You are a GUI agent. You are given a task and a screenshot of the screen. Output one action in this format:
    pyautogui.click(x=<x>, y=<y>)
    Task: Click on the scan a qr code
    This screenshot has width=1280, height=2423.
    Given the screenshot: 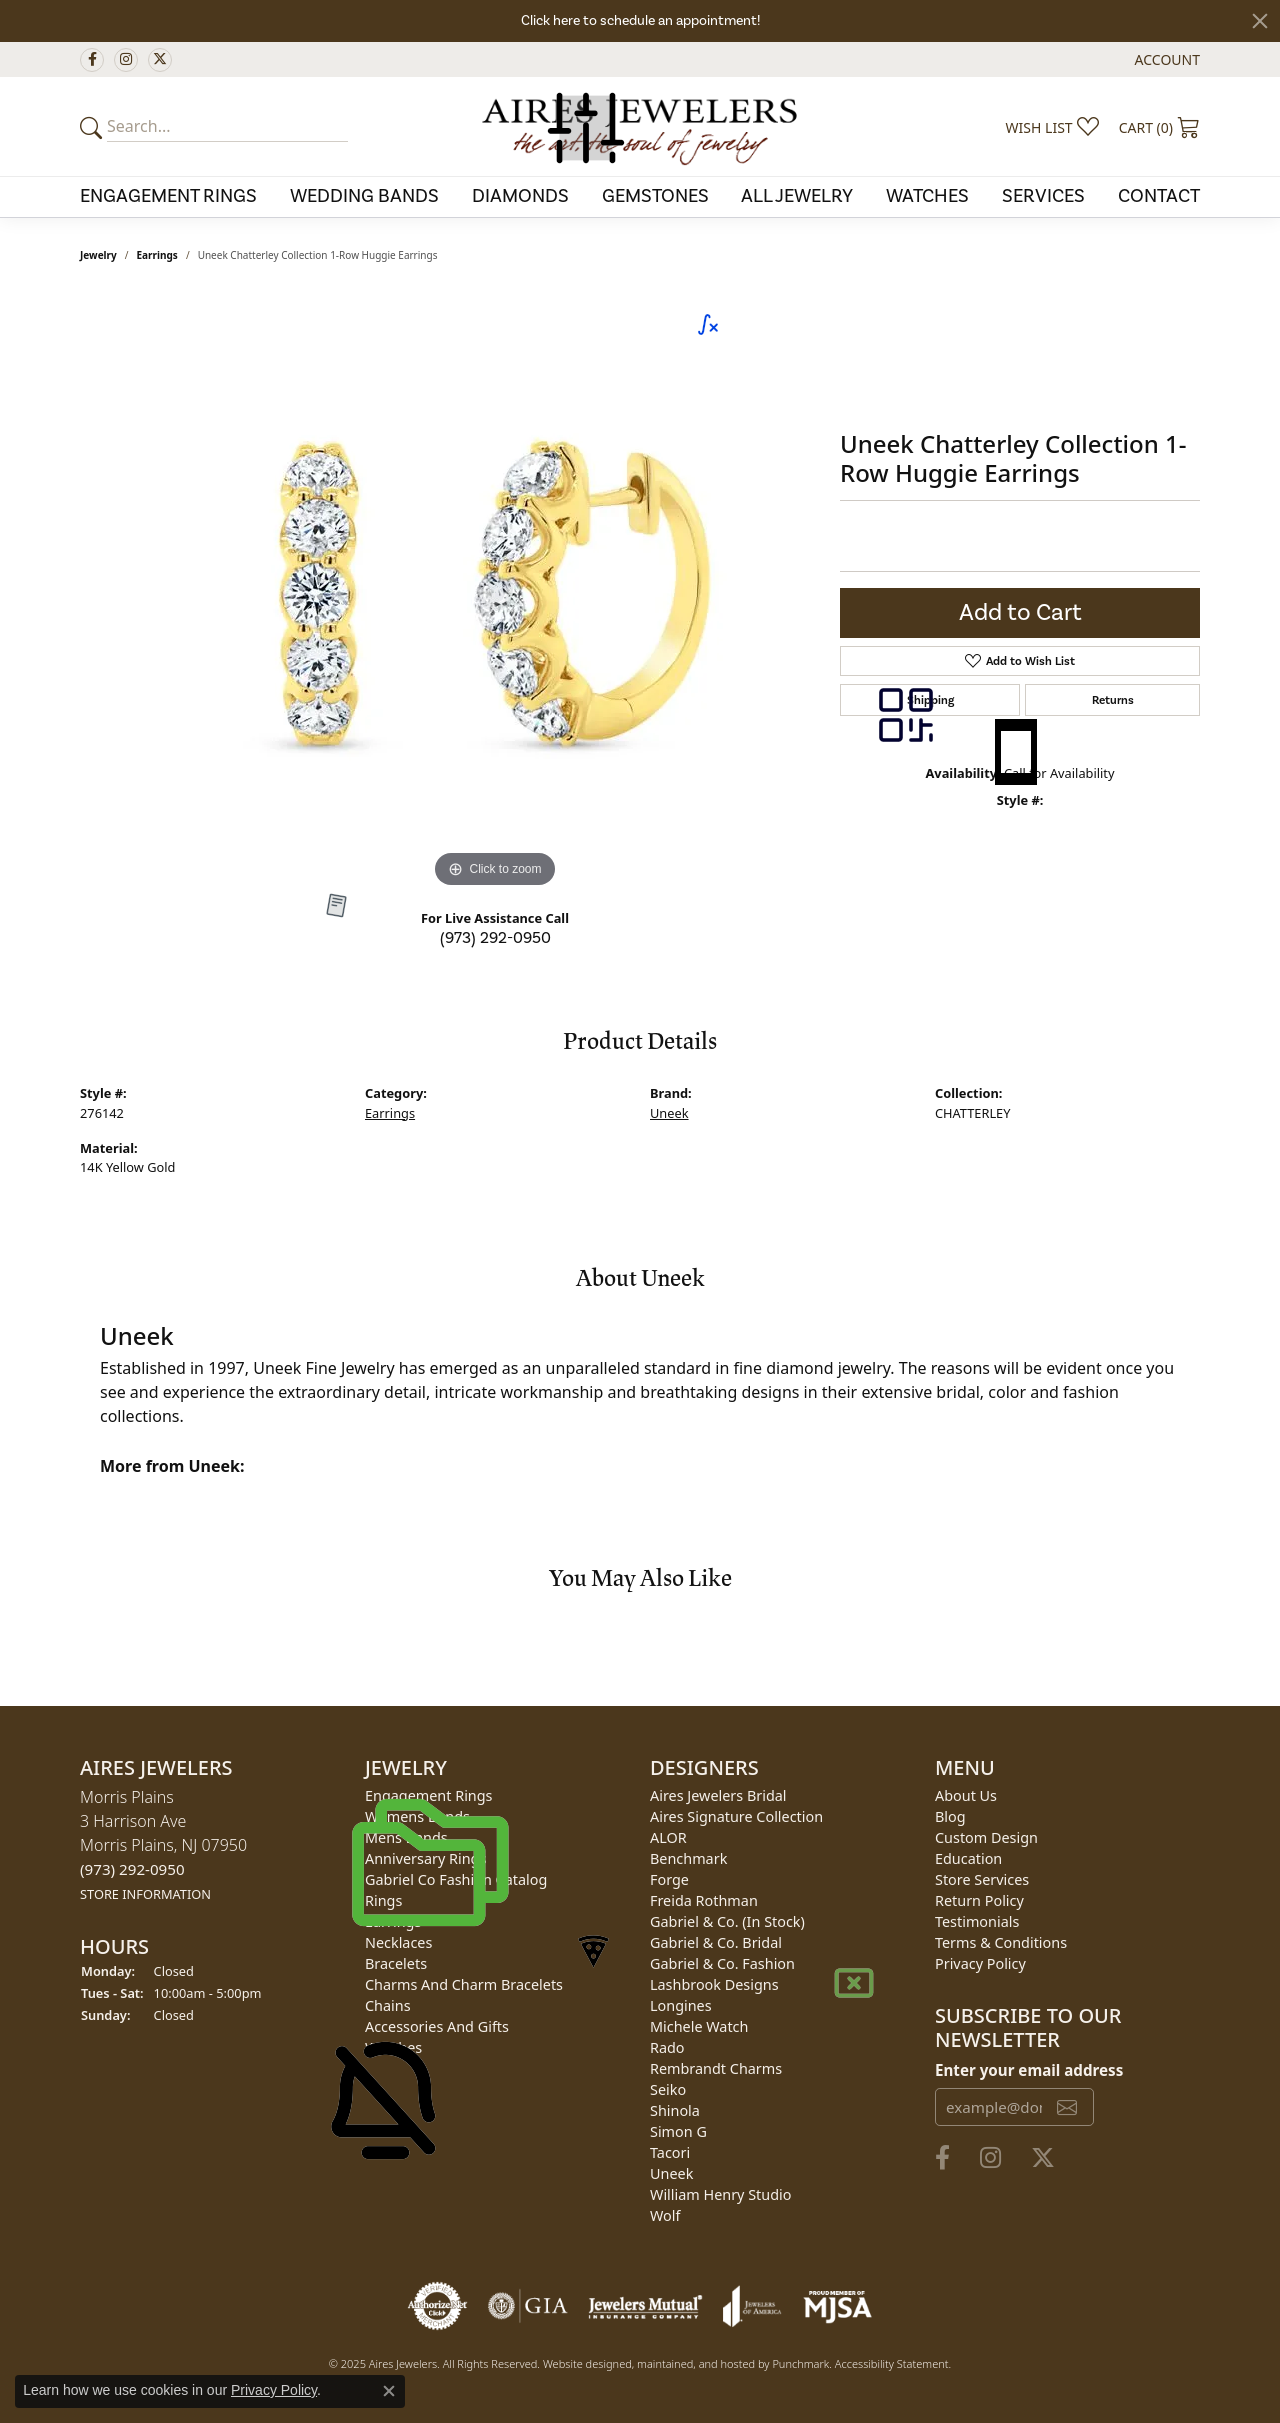 What is the action you would take?
    pyautogui.click(x=906, y=715)
    